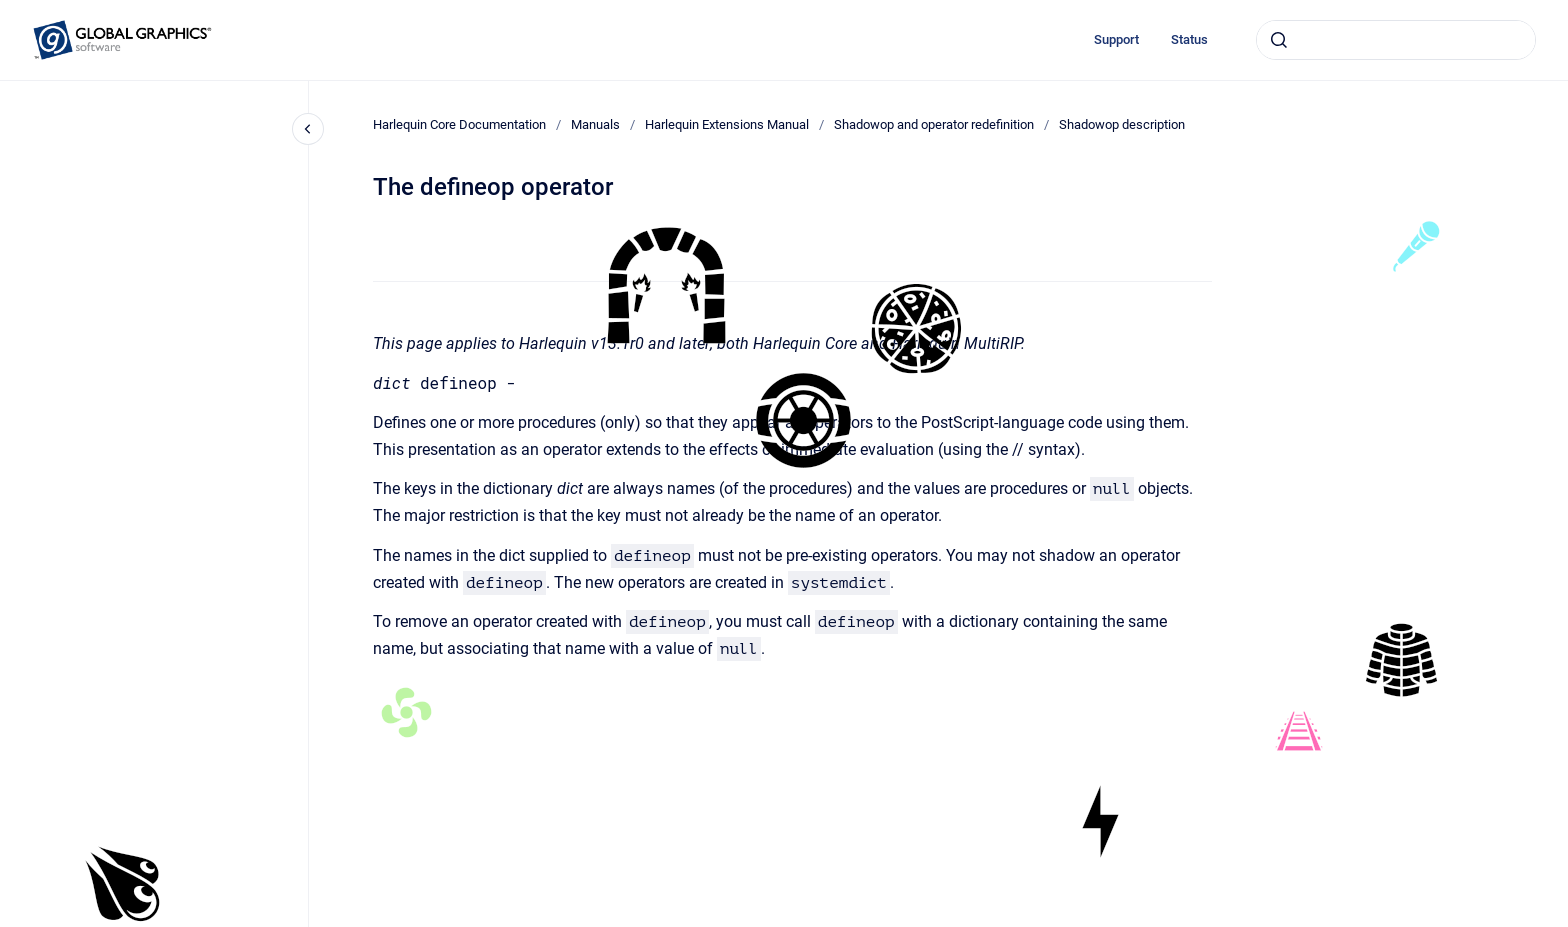 Image resolution: width=1568 pixels, height=927 pixels. Describe the element at coordinates (916, 328) in the screenshot. I see `food or restaurant category in a game menu` at that location.